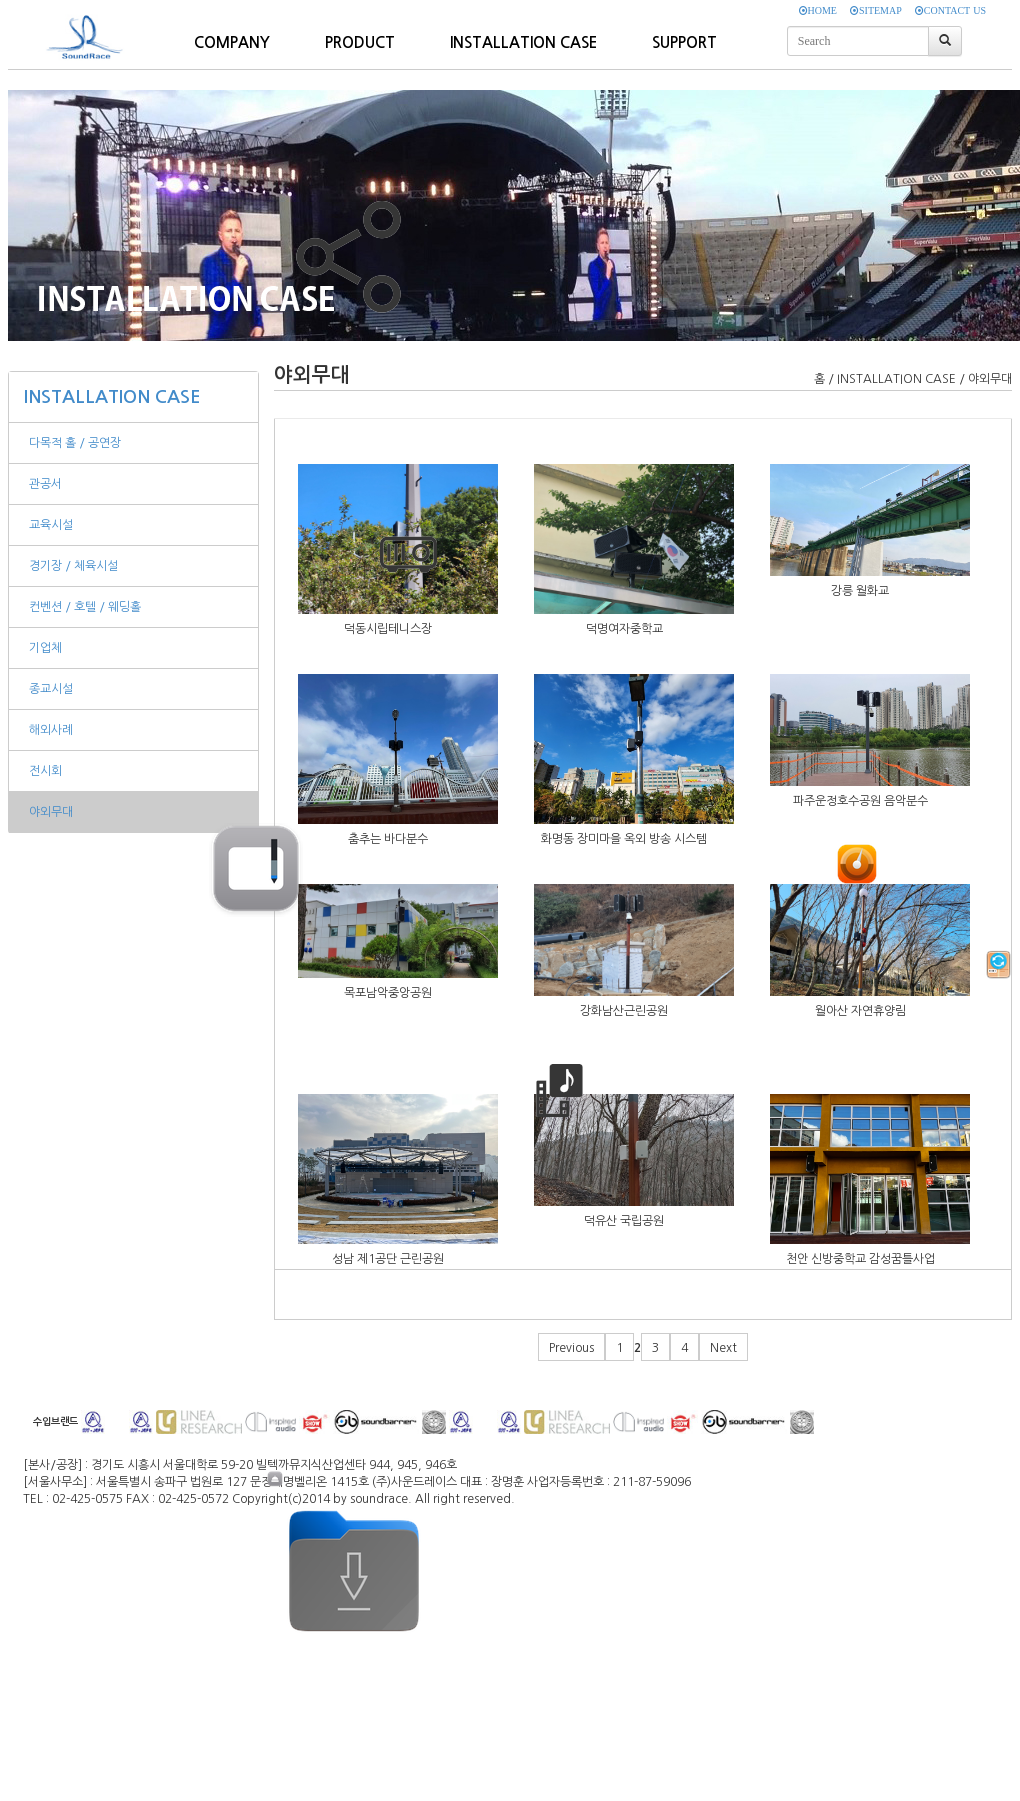  I want to click on open gtick metronome application, so click(857, 864).